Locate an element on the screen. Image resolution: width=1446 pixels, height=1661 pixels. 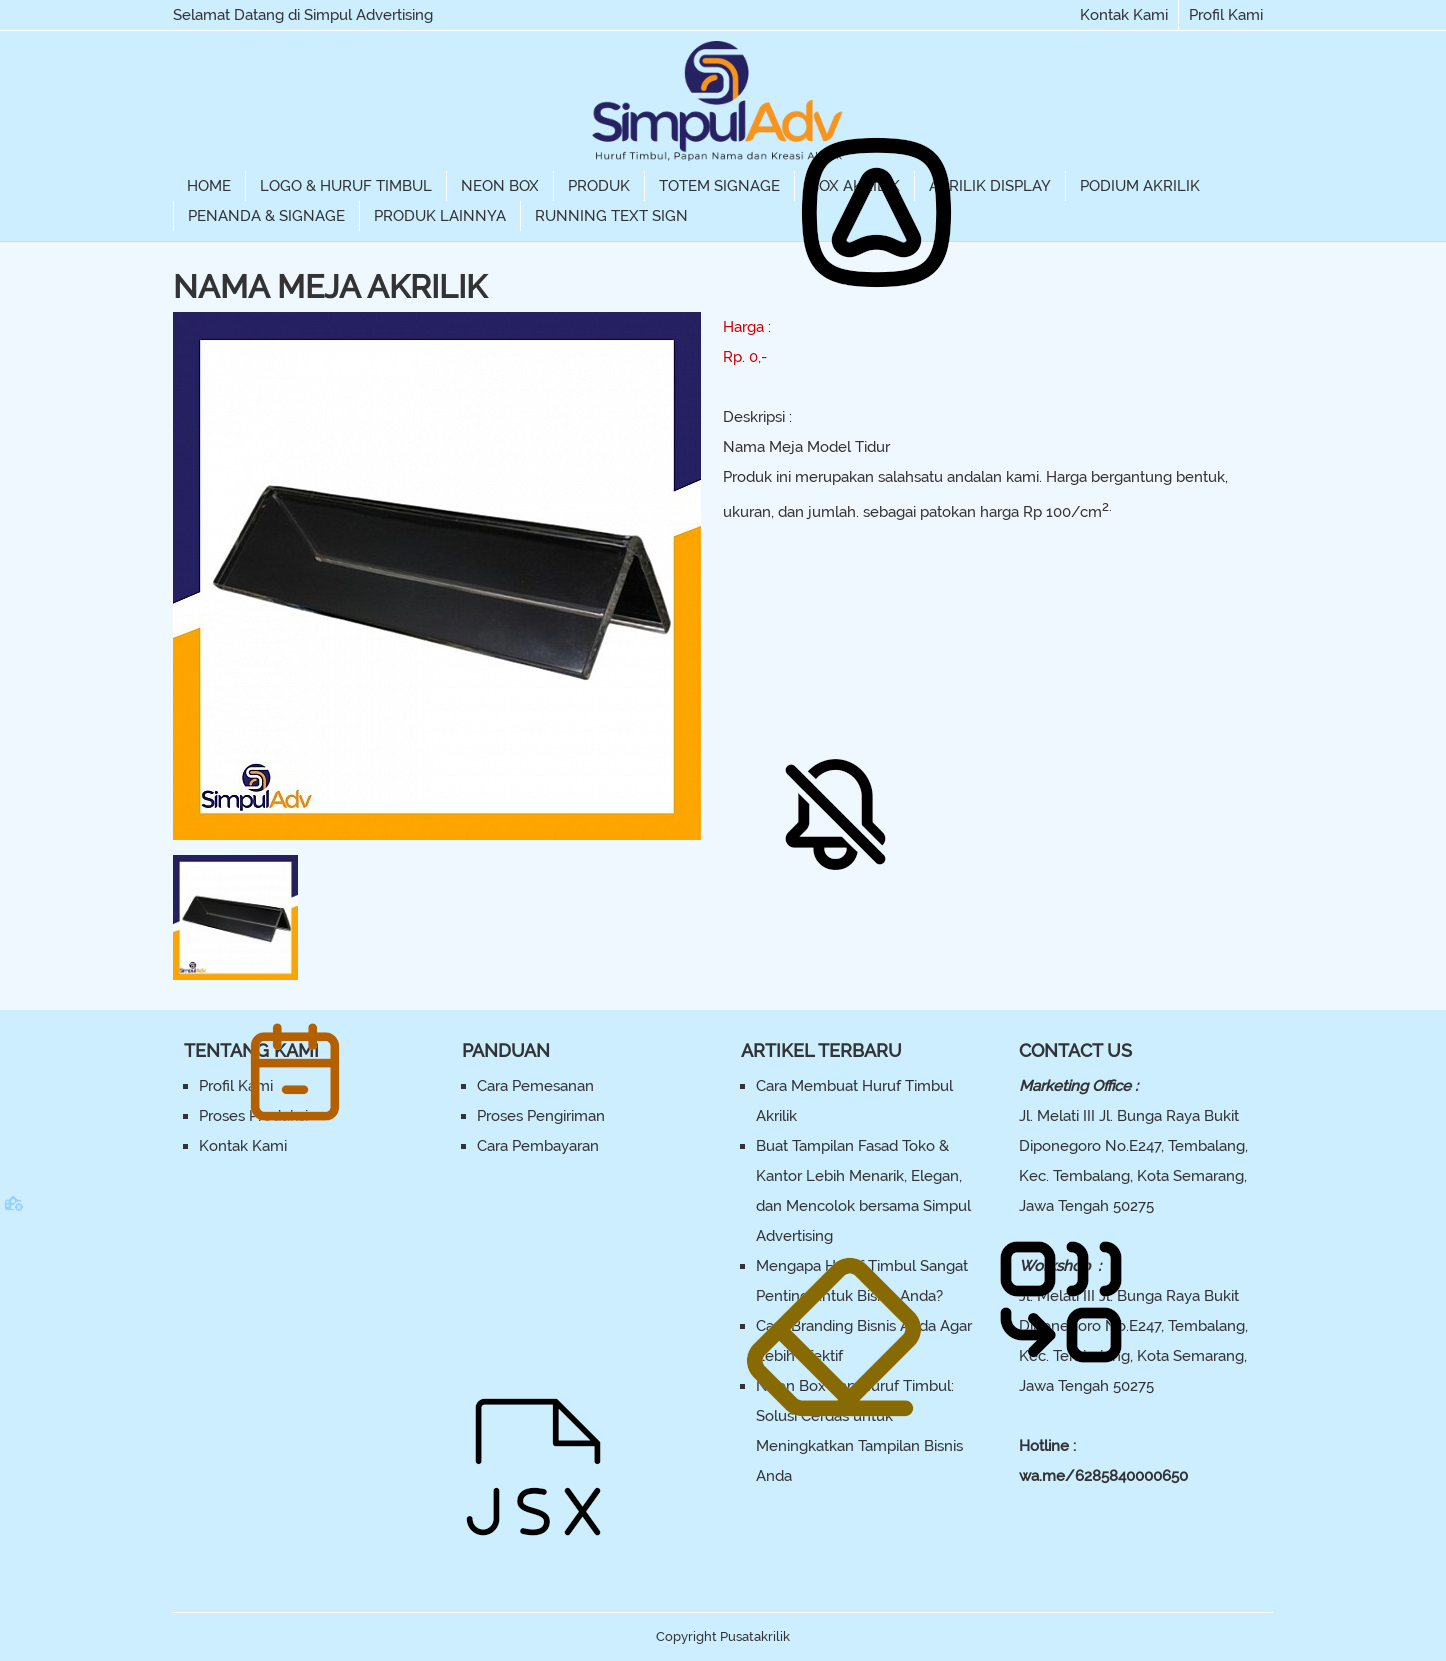
mute notifications is located at coordinates (835, 814).